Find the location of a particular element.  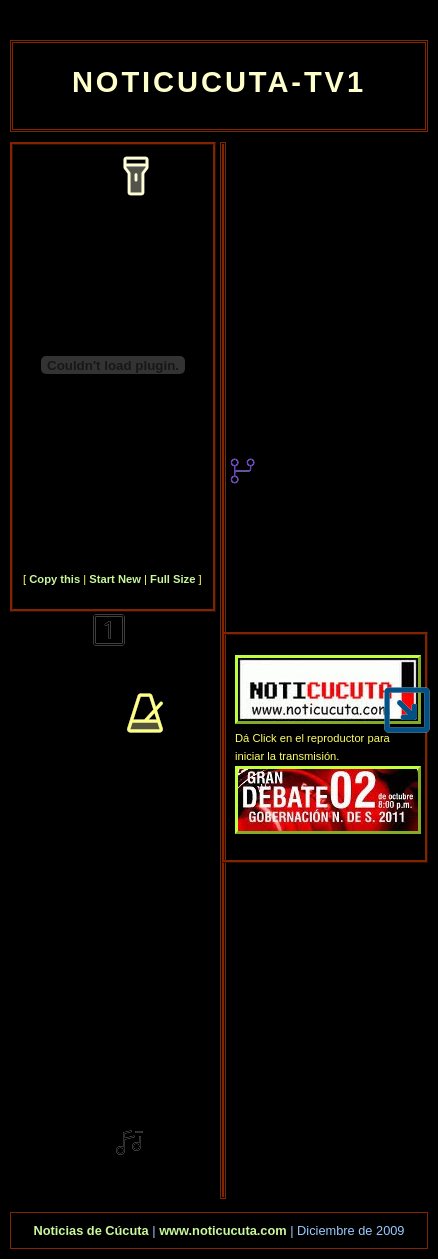

indicates step one in a multi-step process is located at coordinates (109, 630).